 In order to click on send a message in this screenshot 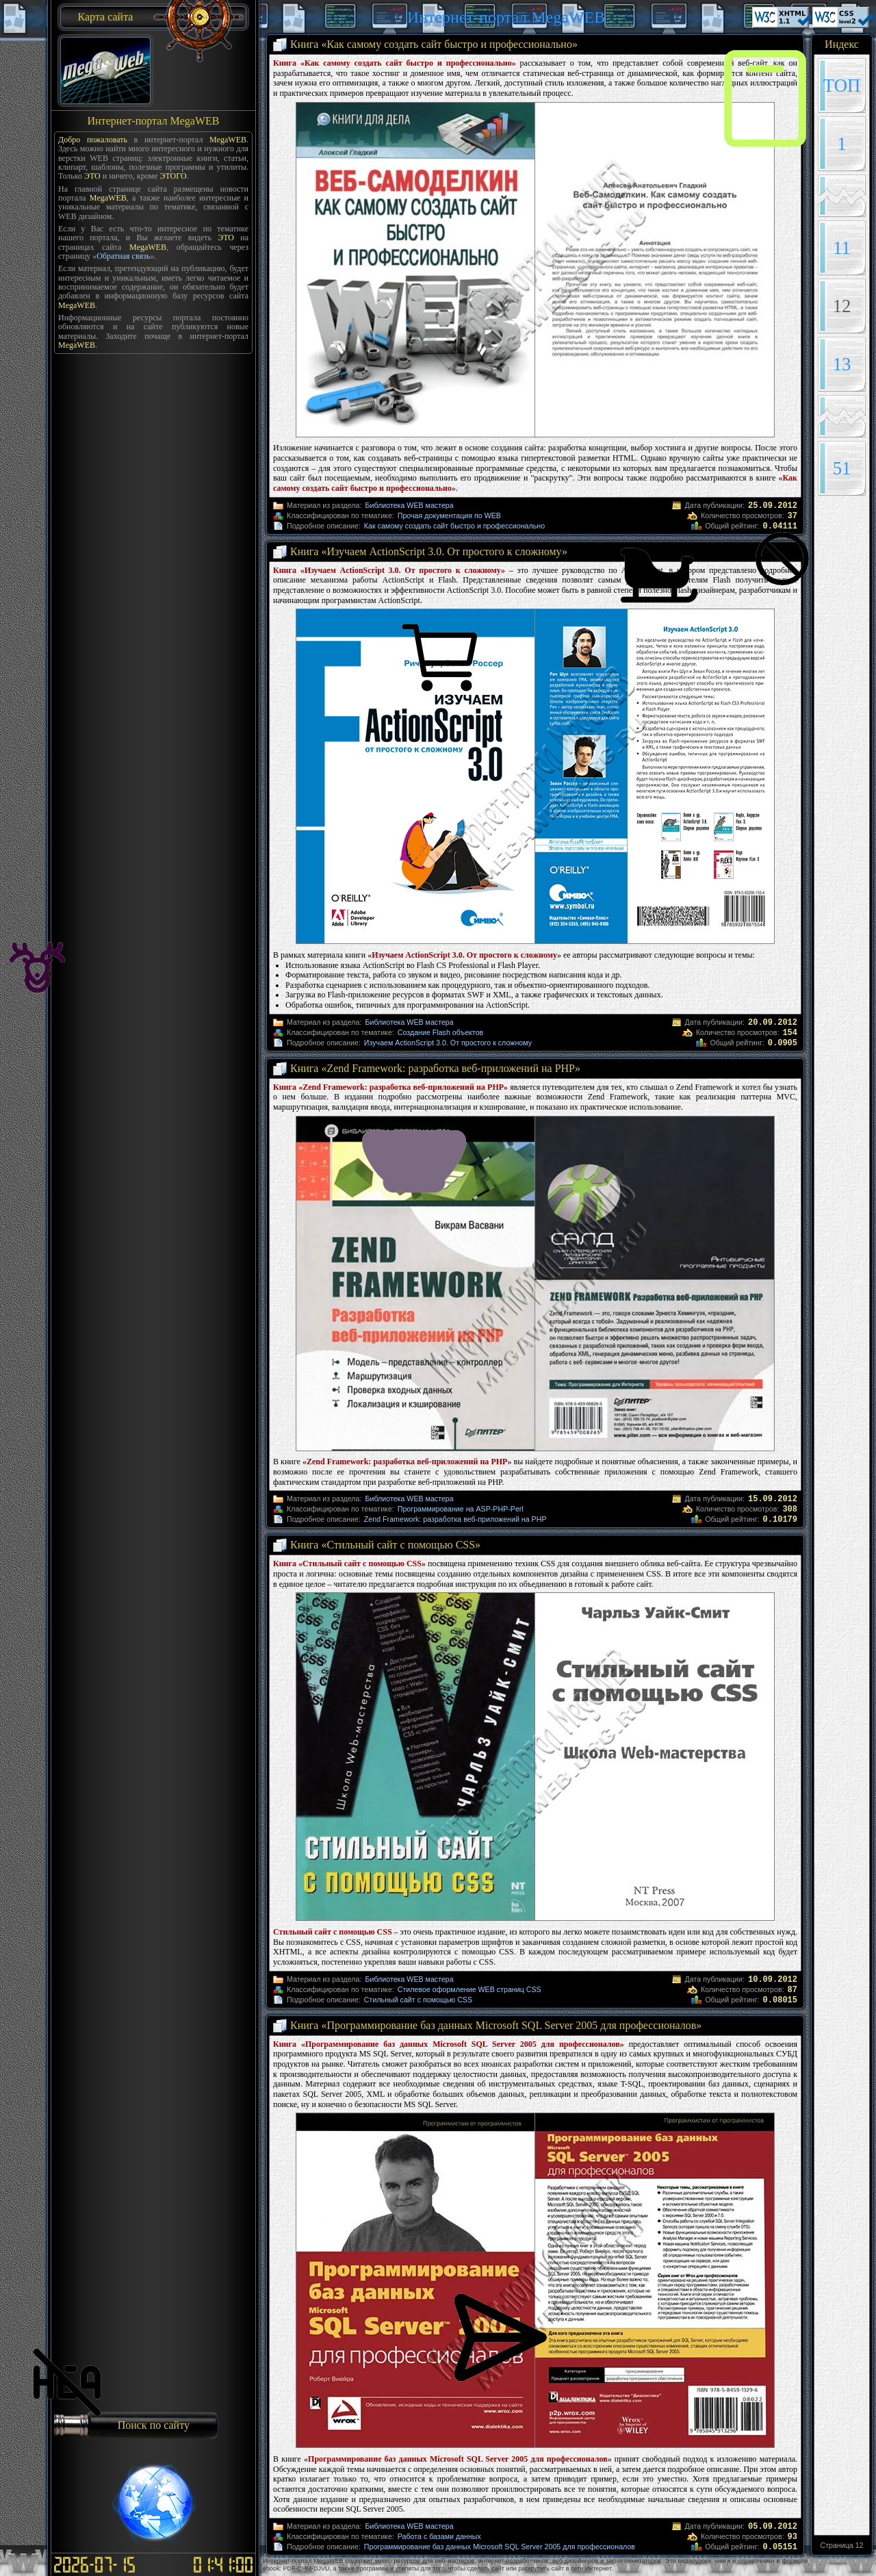, I will do `click(498, 2337)`.